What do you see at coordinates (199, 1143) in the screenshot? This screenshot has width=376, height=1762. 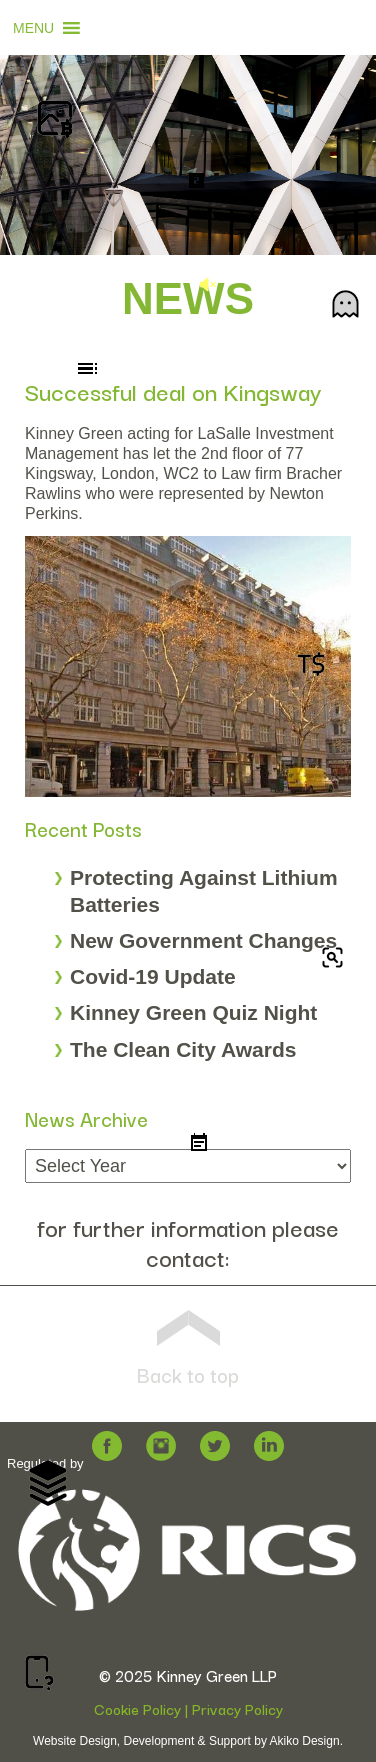 I see `view event details or notes` at bounding box center [199, 1143].